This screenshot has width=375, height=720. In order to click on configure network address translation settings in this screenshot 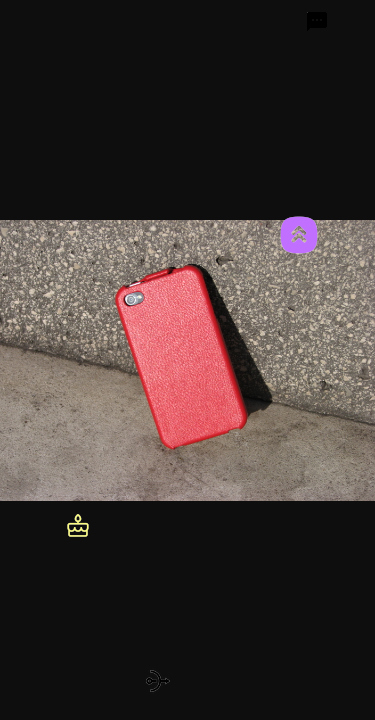, I will do `click(158, 681)`.